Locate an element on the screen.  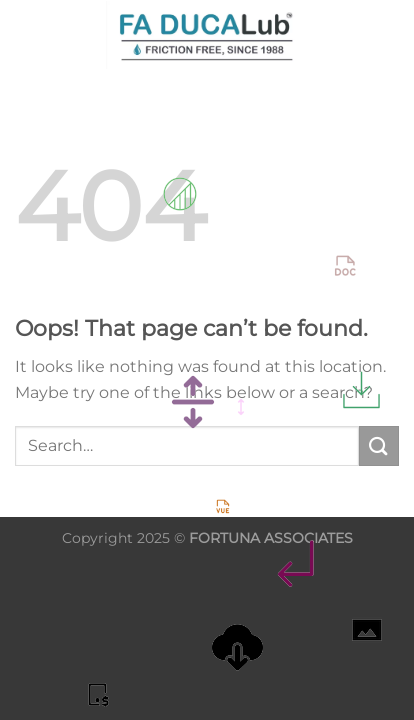
return or enter key is located at coordinates (297, 563).